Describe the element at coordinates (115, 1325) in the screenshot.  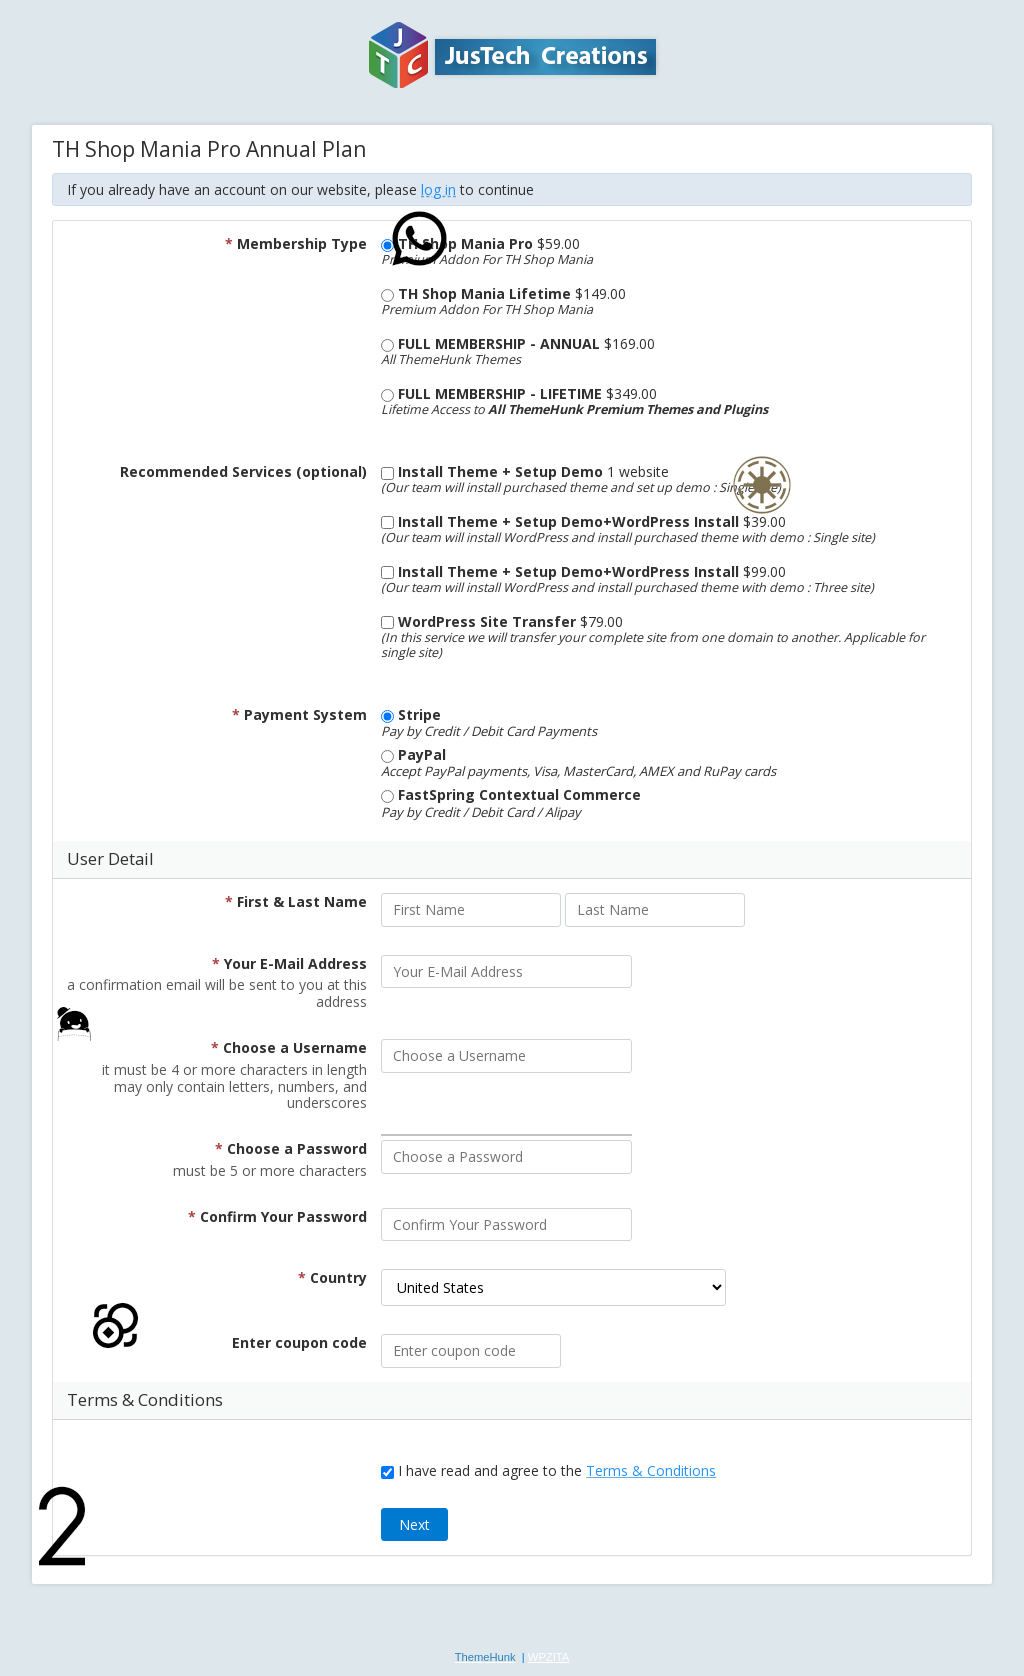
I see `swap or exchange tokens/cryptocurrency` at that location.